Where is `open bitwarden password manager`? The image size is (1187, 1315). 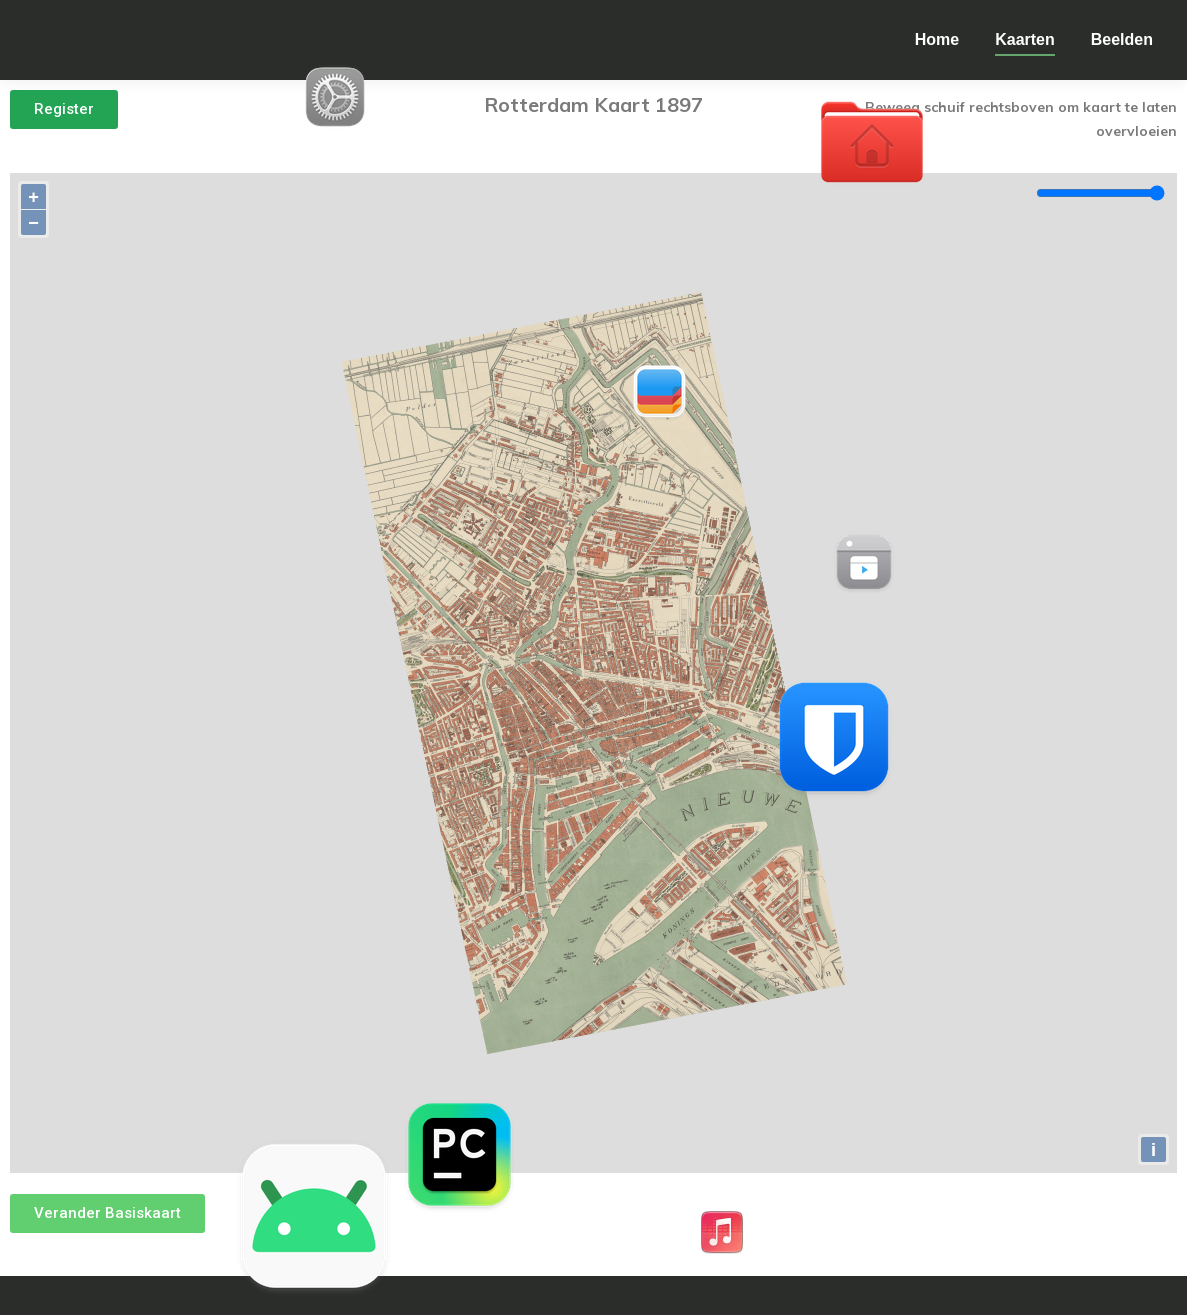 open bitwarden password manager is located at coordinates (834, 737).